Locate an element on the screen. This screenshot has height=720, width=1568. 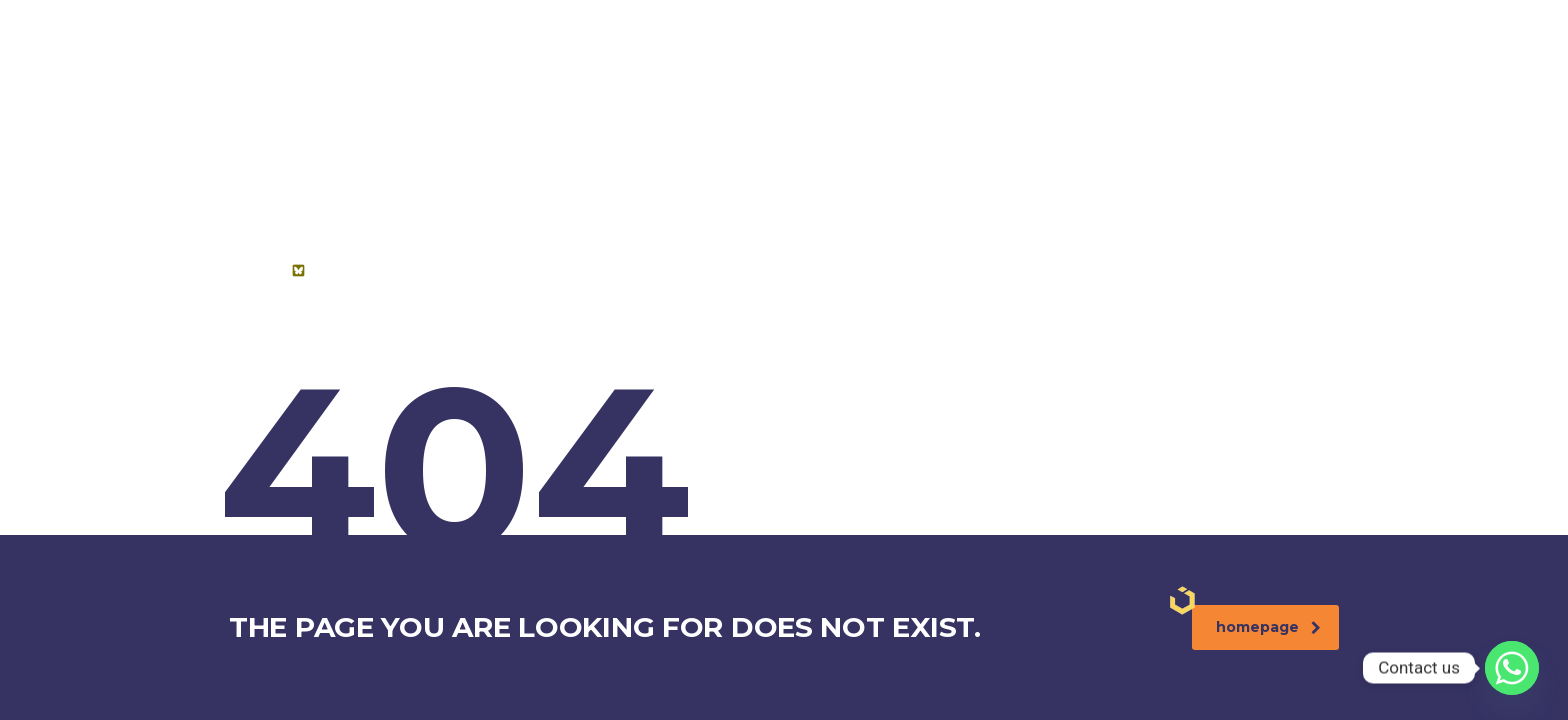
open Bluesky social media app is located at coordinates (298, 270).